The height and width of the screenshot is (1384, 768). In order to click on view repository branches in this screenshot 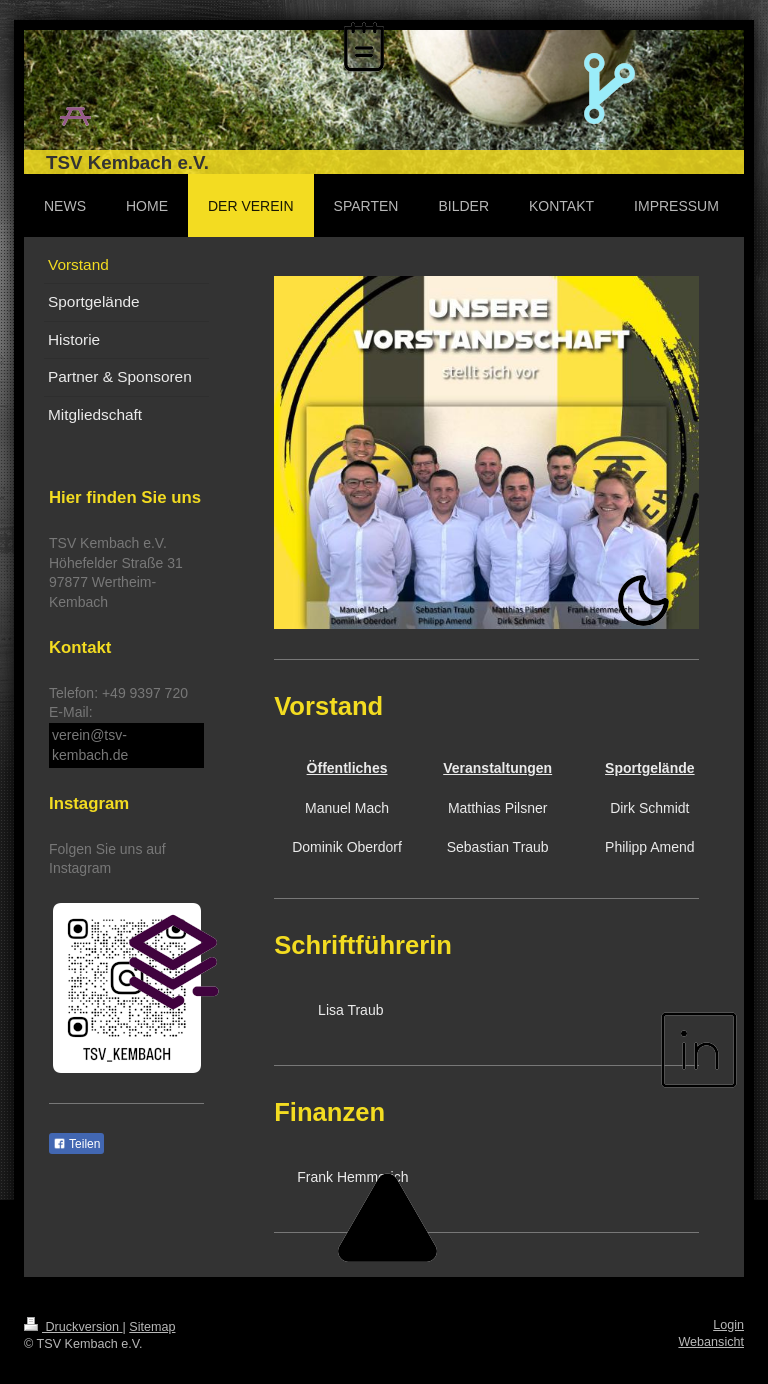, I will do `click(609, 88)`.